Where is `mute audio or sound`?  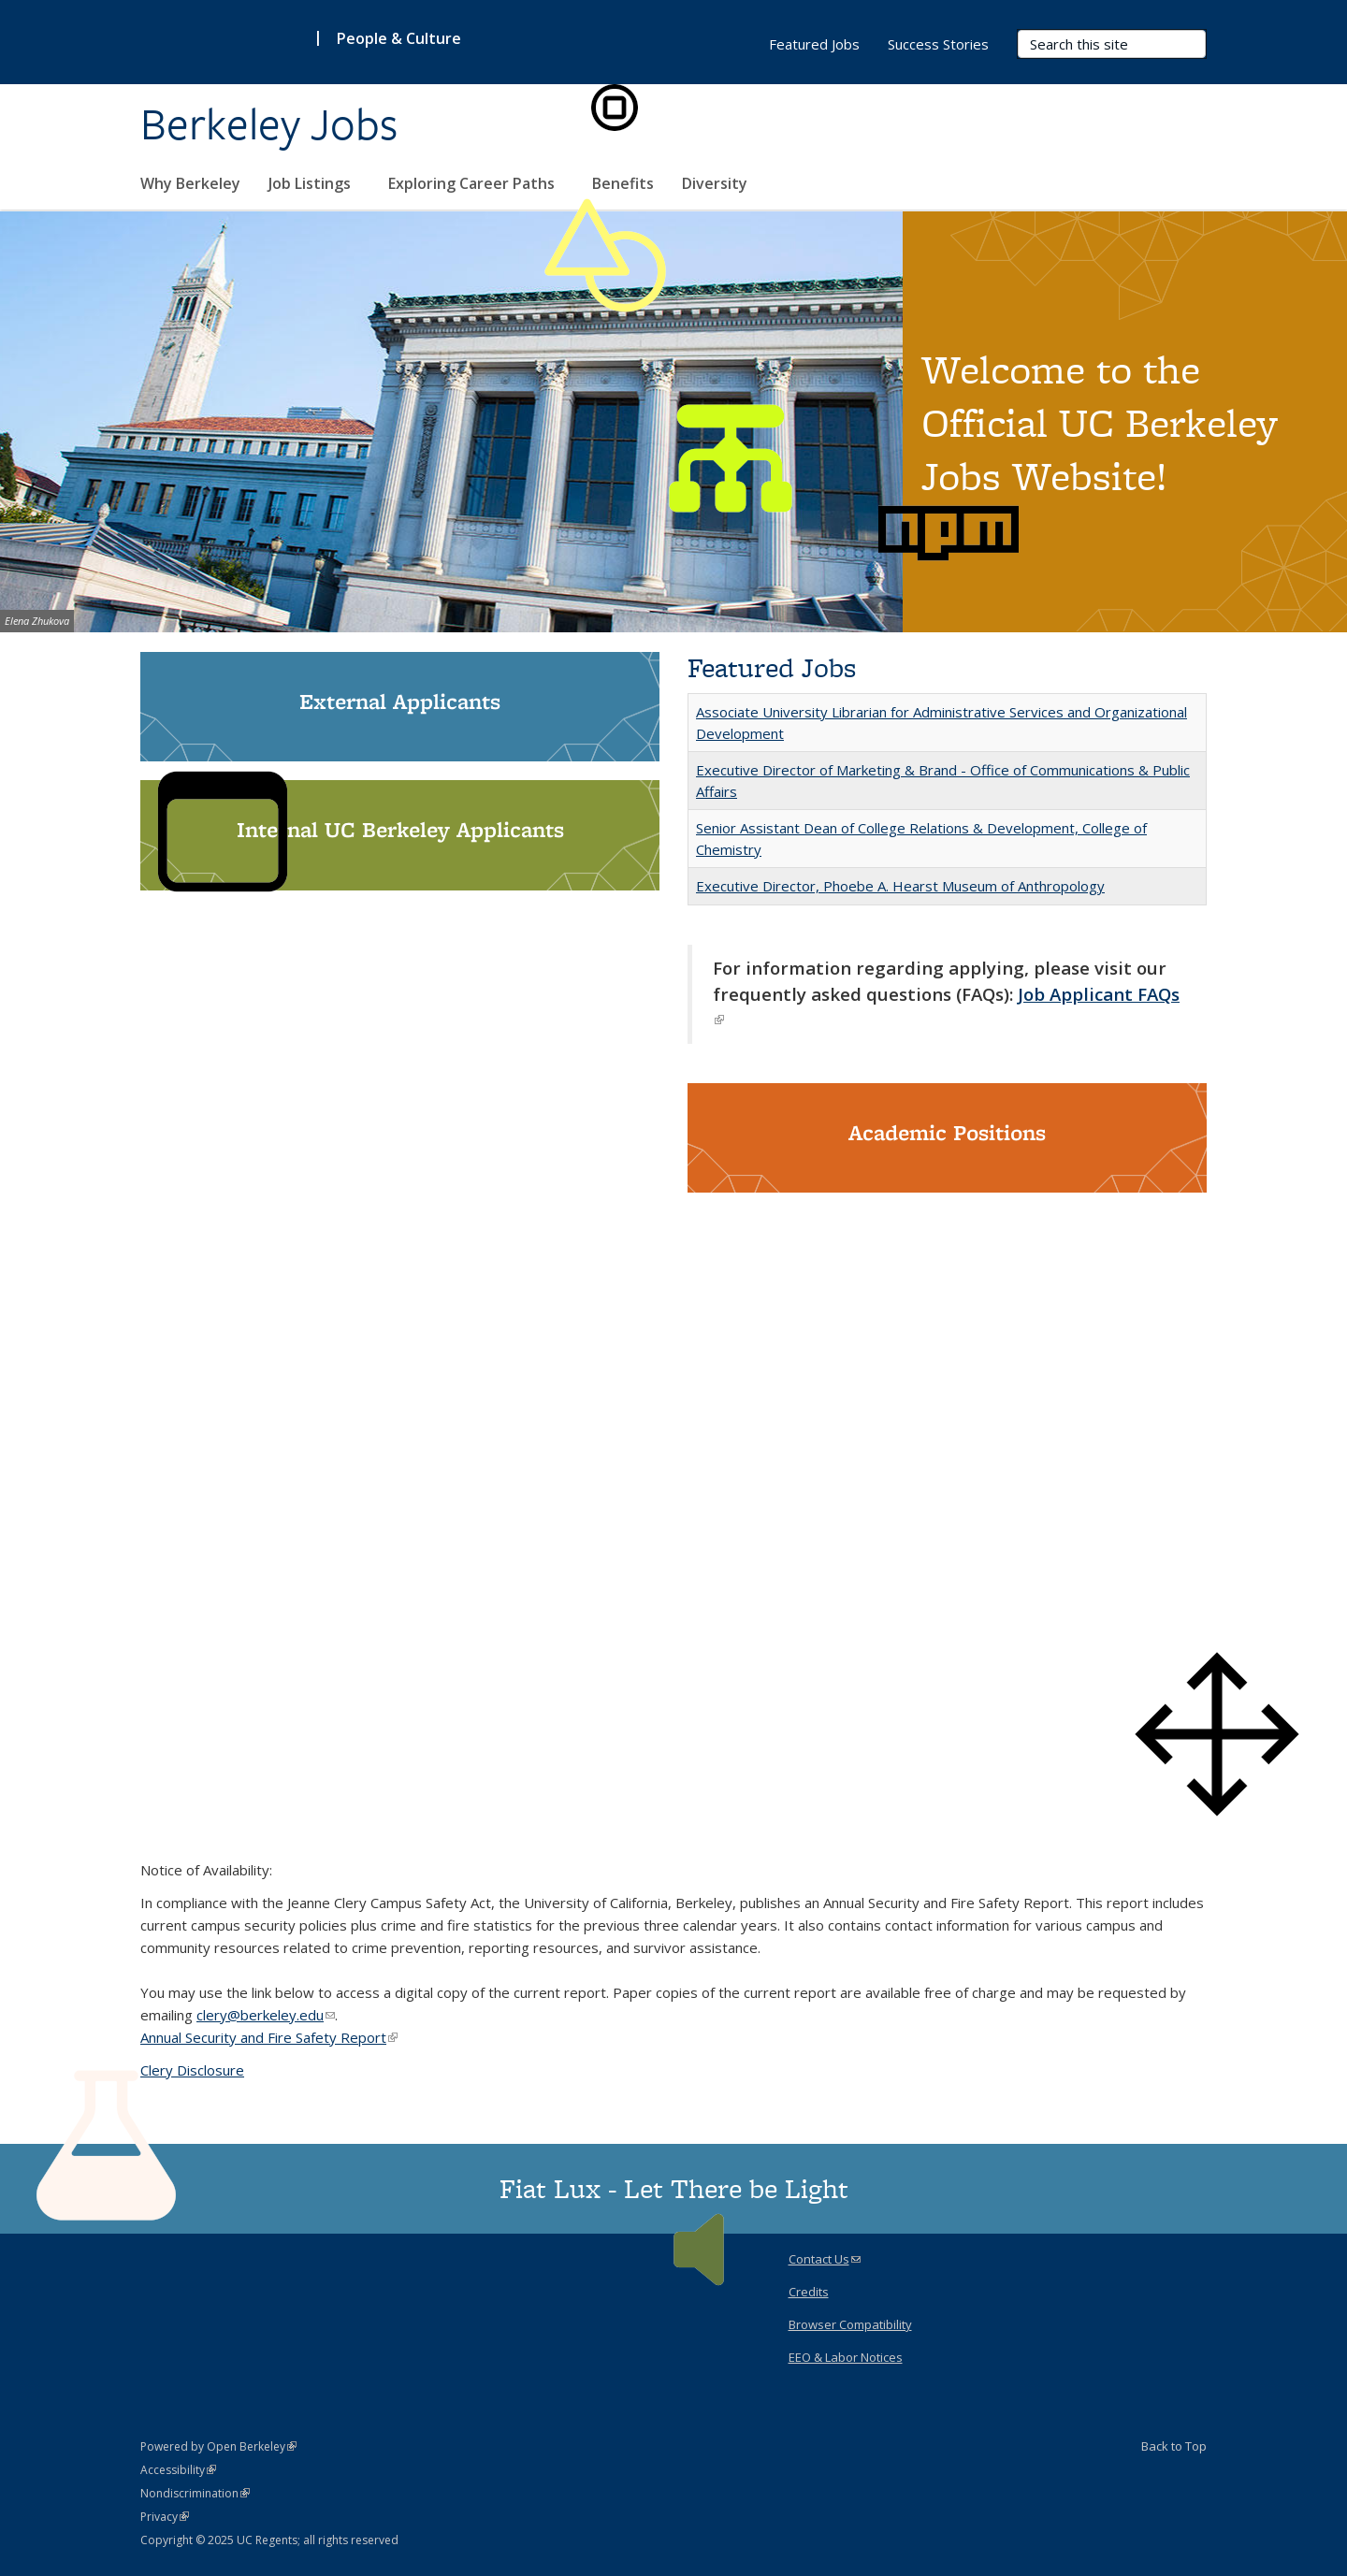
mute audio or sound is located at coordinates (699, 2250).